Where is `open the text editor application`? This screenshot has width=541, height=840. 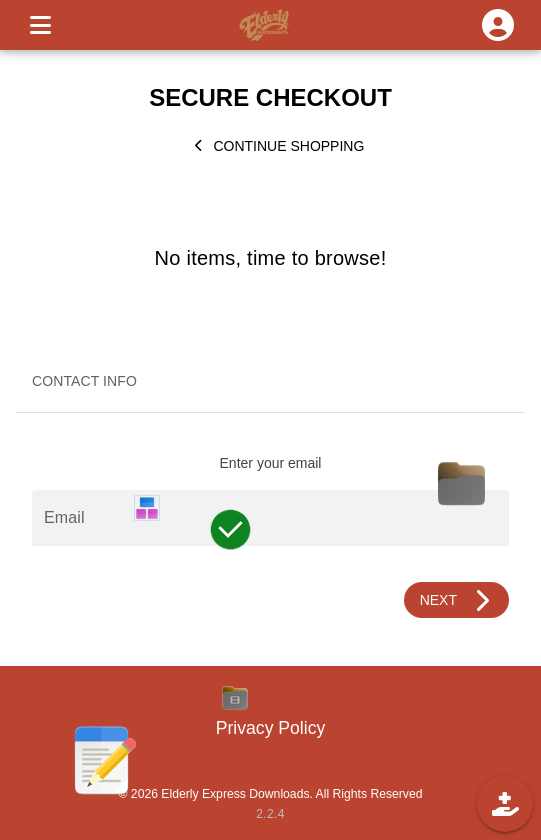
open the text editor application is located at coordinates (101, 760).